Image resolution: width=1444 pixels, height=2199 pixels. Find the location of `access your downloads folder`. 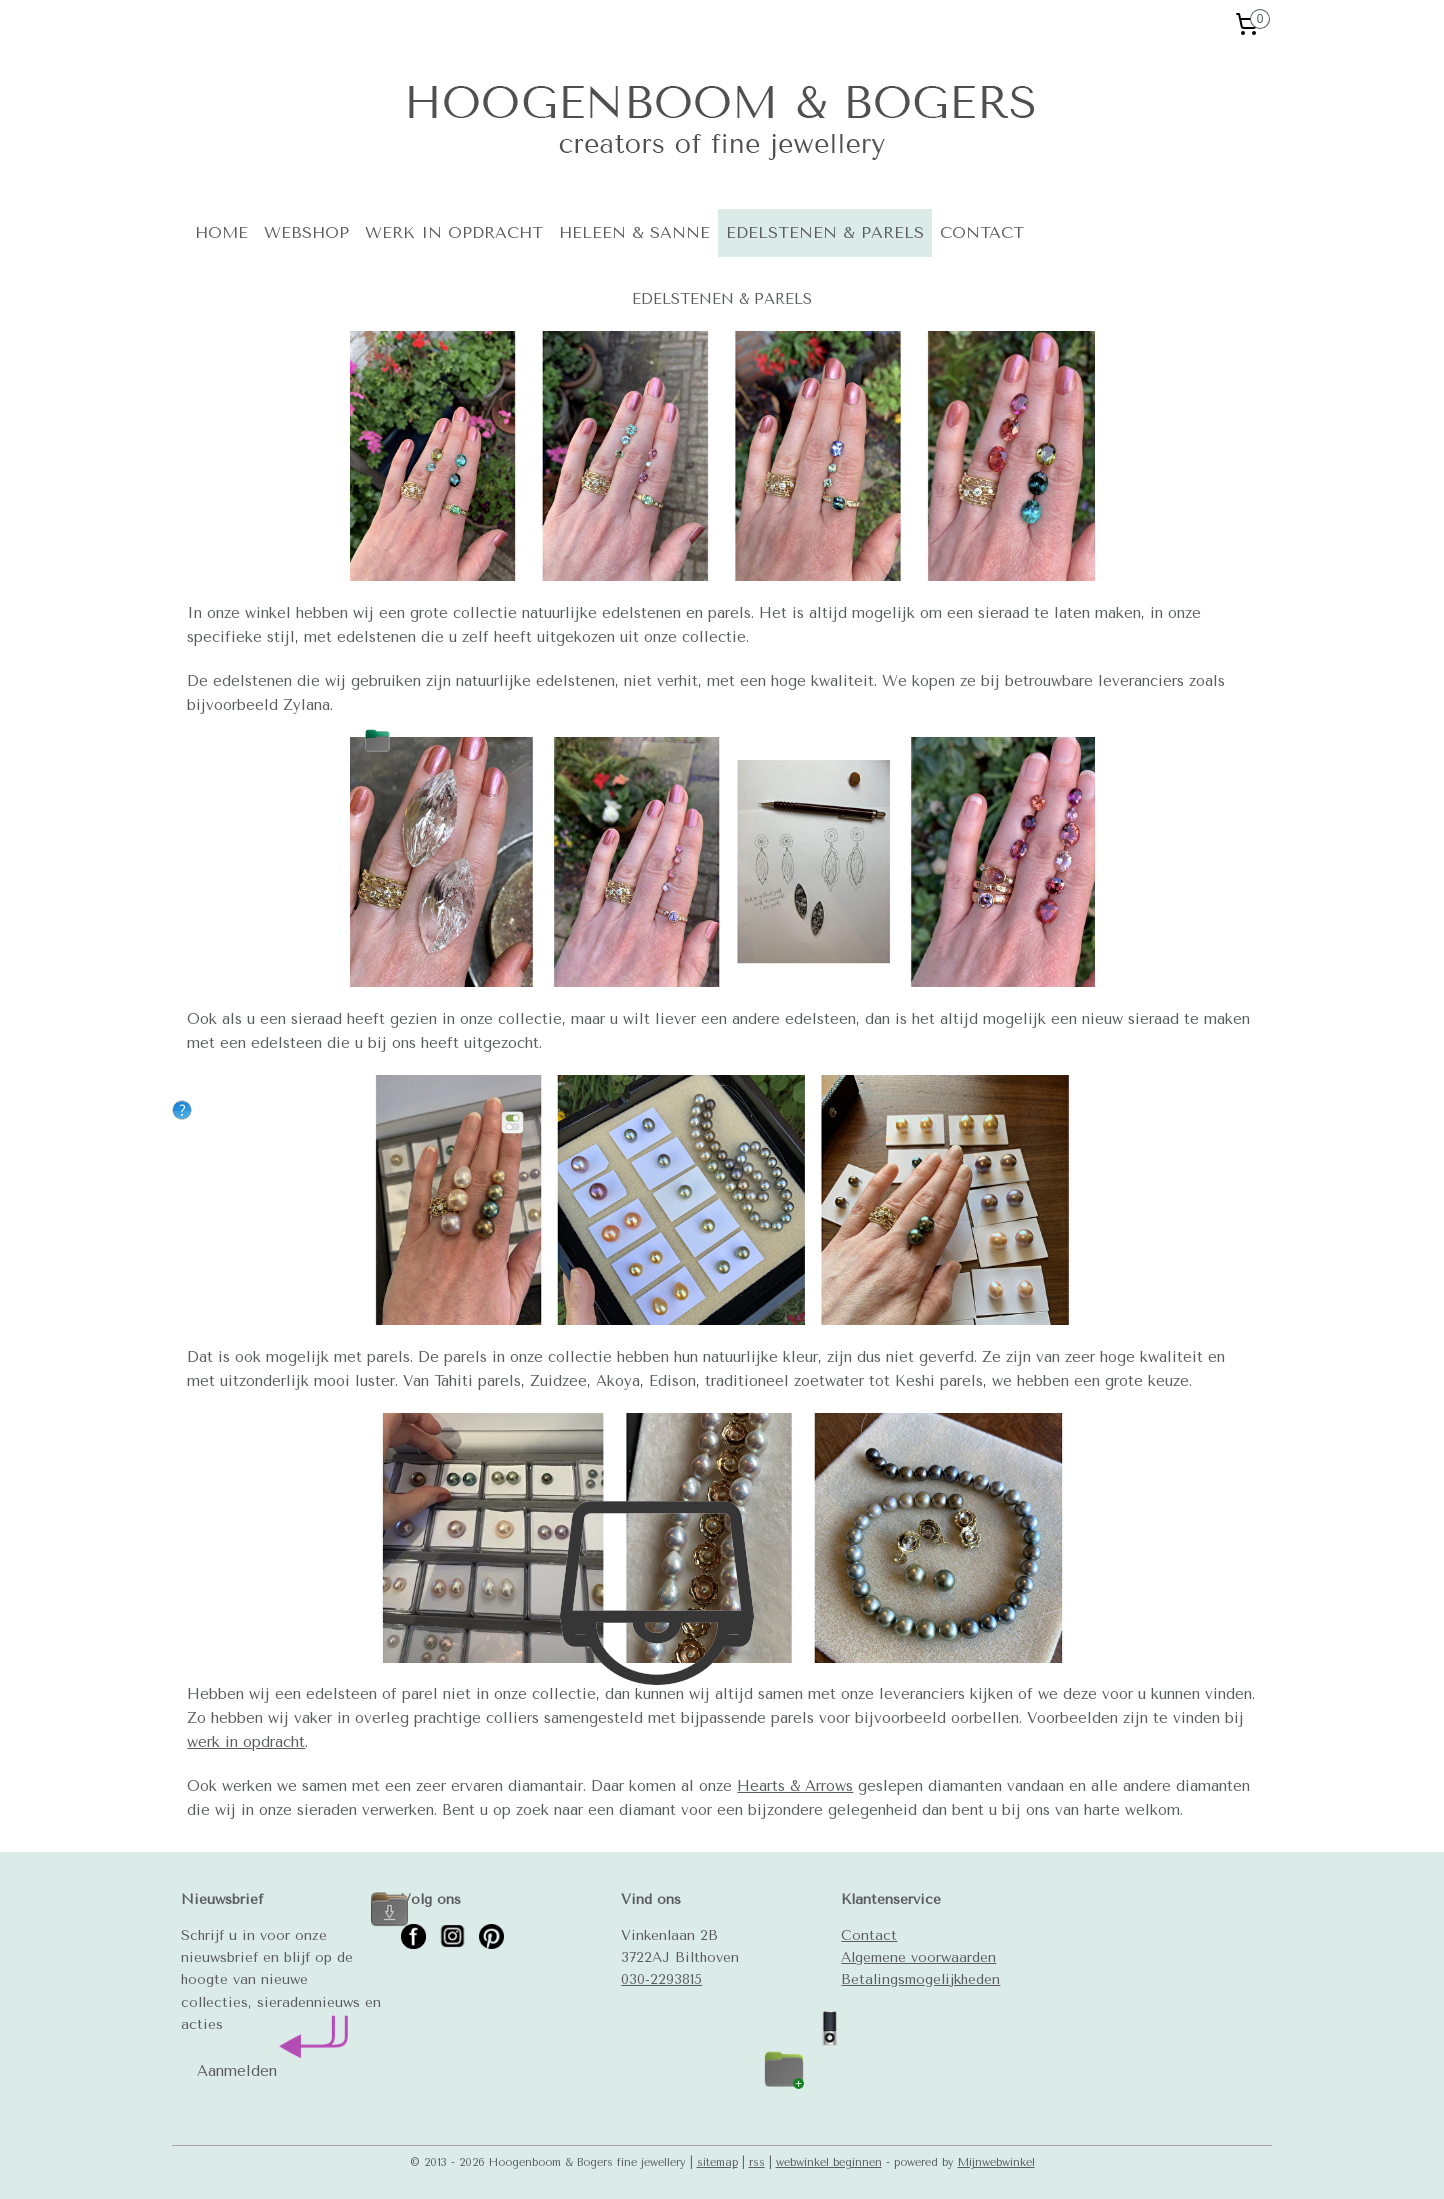

access your downloads folder is located at coordinates (389, 1908).